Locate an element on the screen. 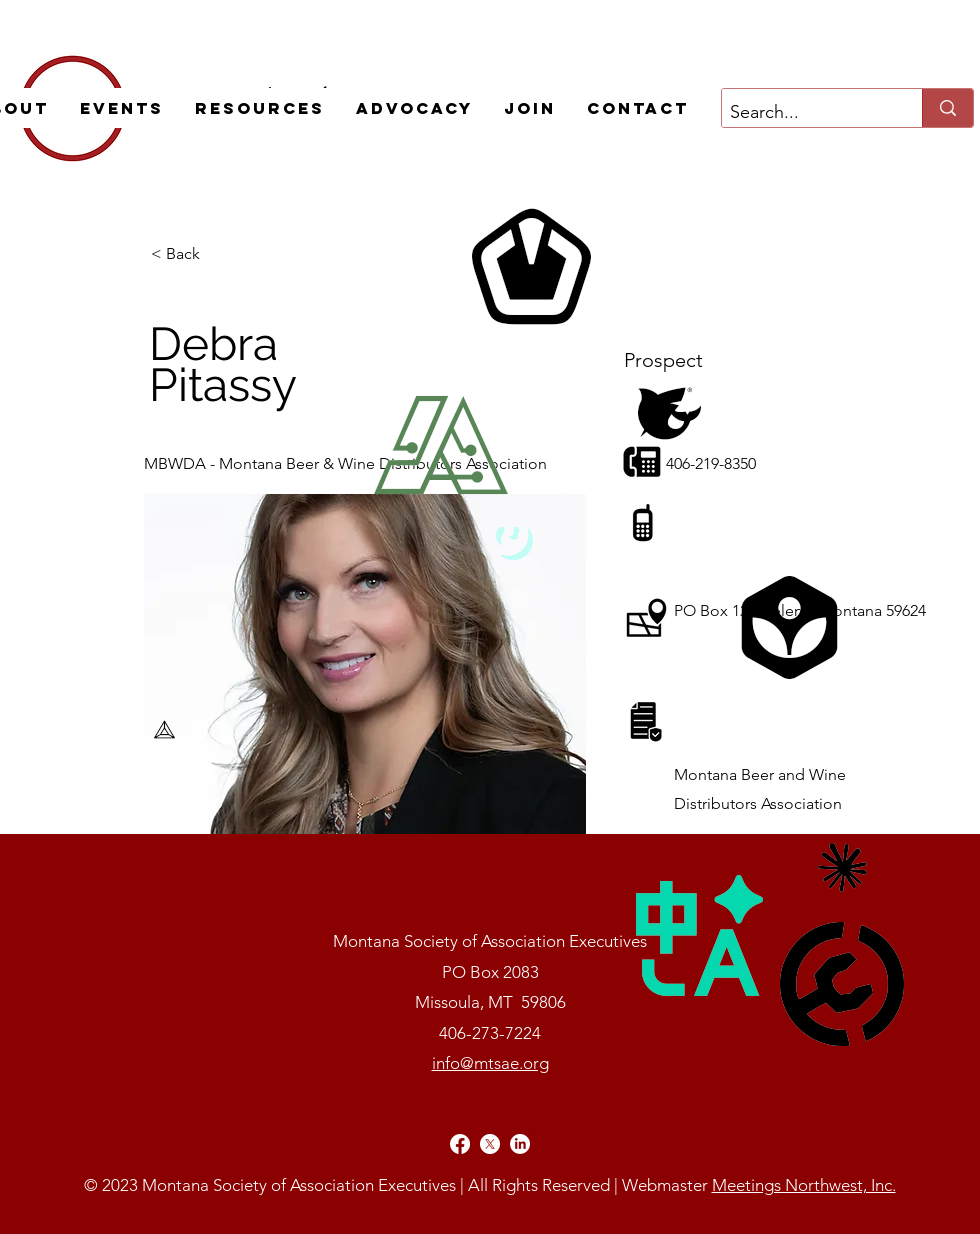 The image size is (980, 1234). visit The Algorithms website or repository is located at coordinates (441, 445).